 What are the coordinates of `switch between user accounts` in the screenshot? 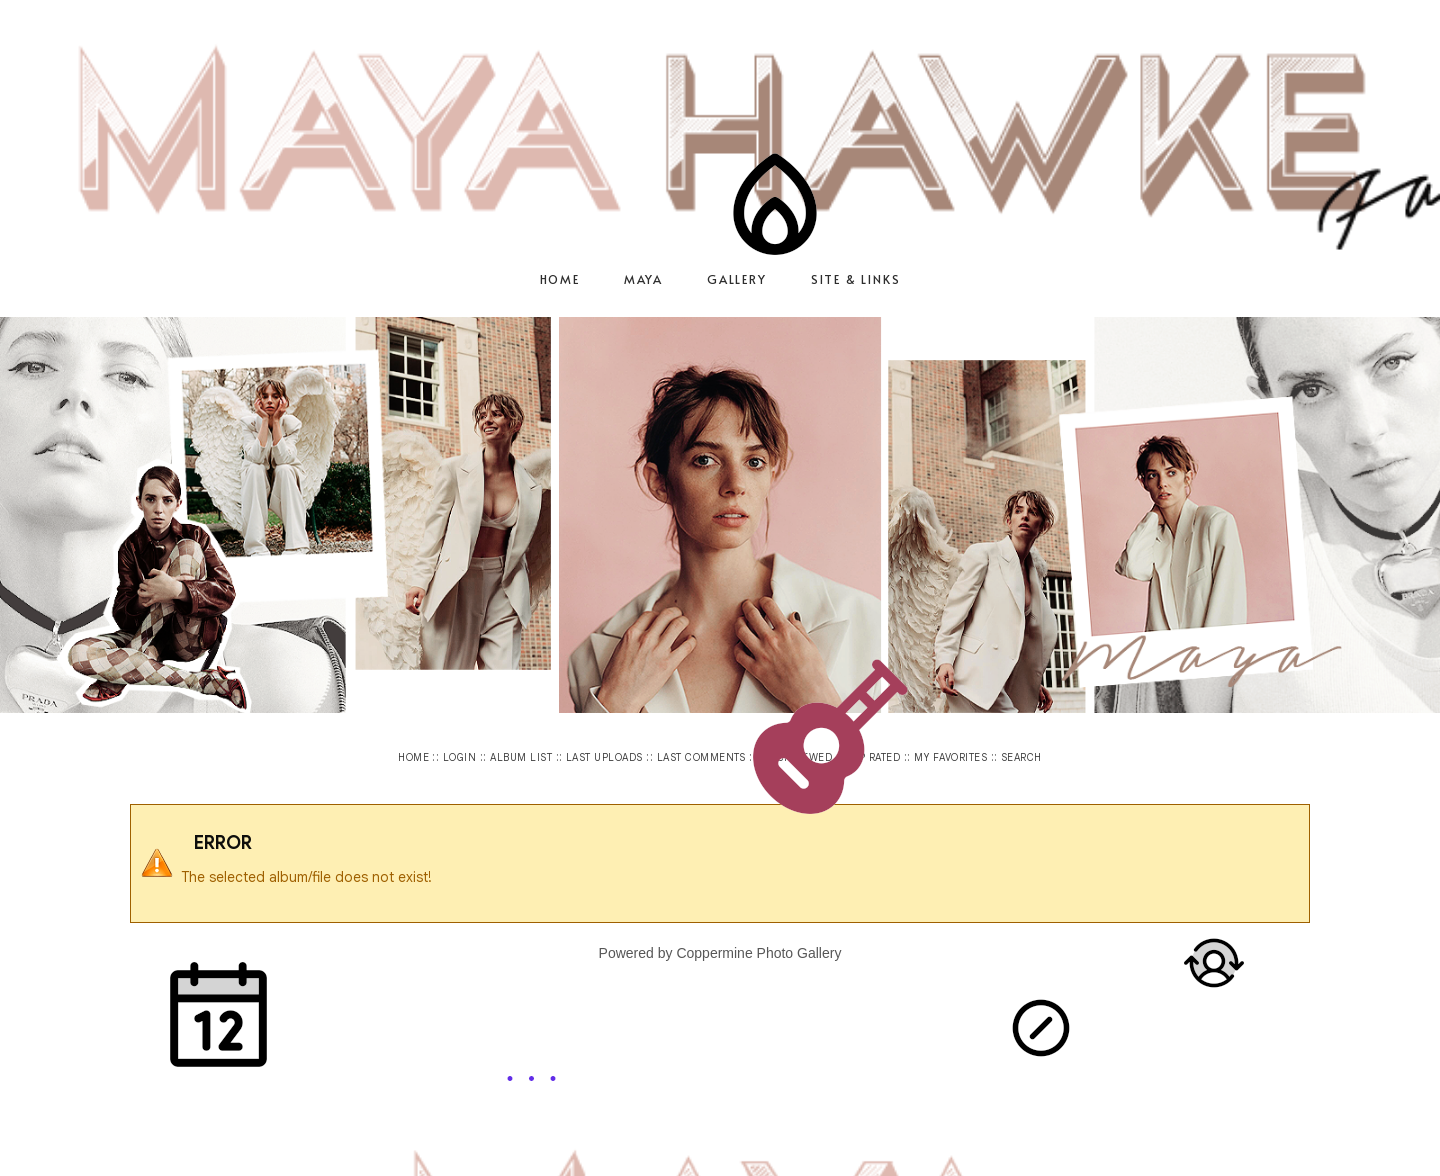 It's located at (1214, 963).